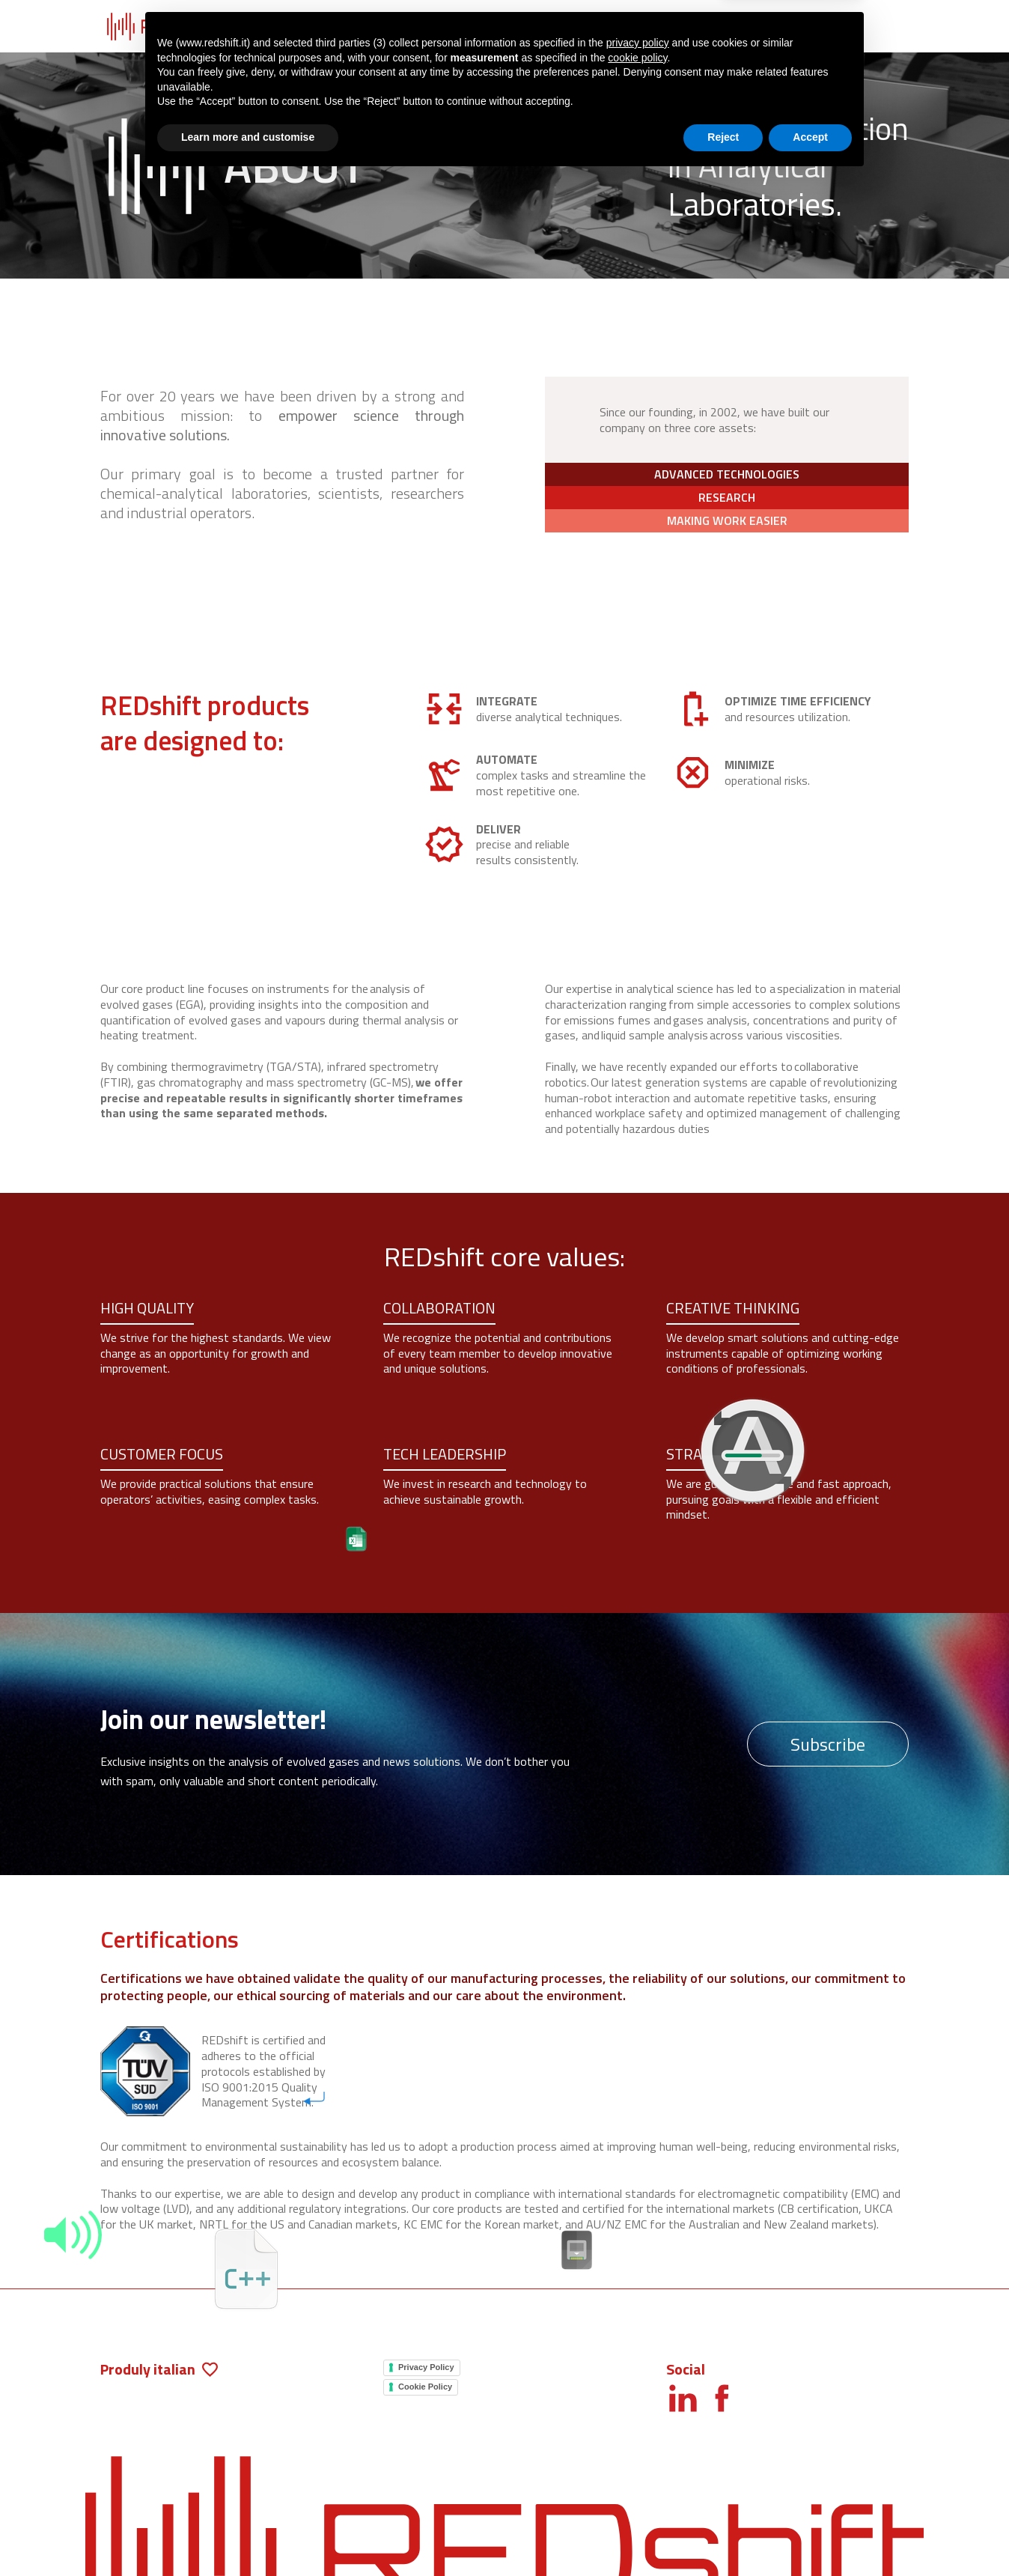 This screenshot has height=2576, width=1009. I want to click on a sega genesis 32x rom file, so click(576, 2250).